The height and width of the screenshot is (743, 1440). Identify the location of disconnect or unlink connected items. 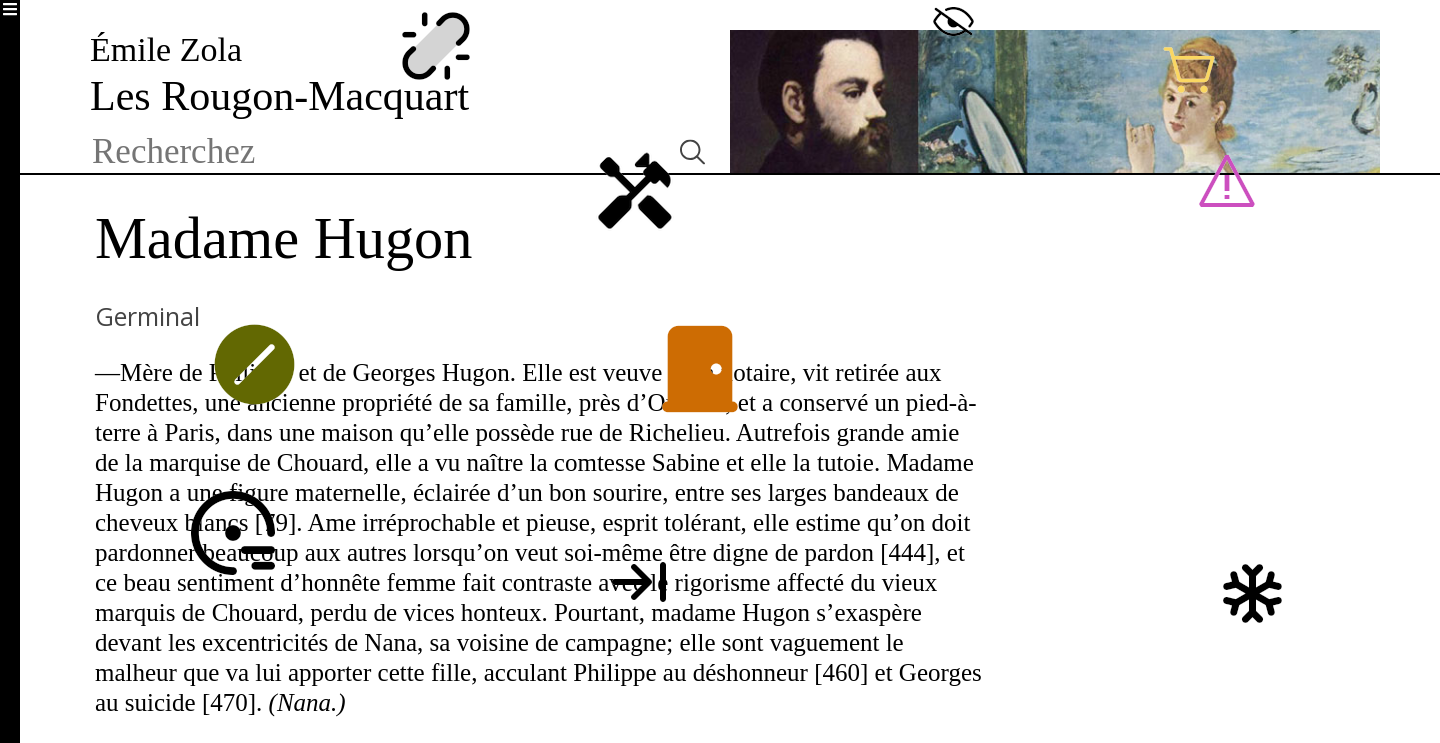
(436, 46).